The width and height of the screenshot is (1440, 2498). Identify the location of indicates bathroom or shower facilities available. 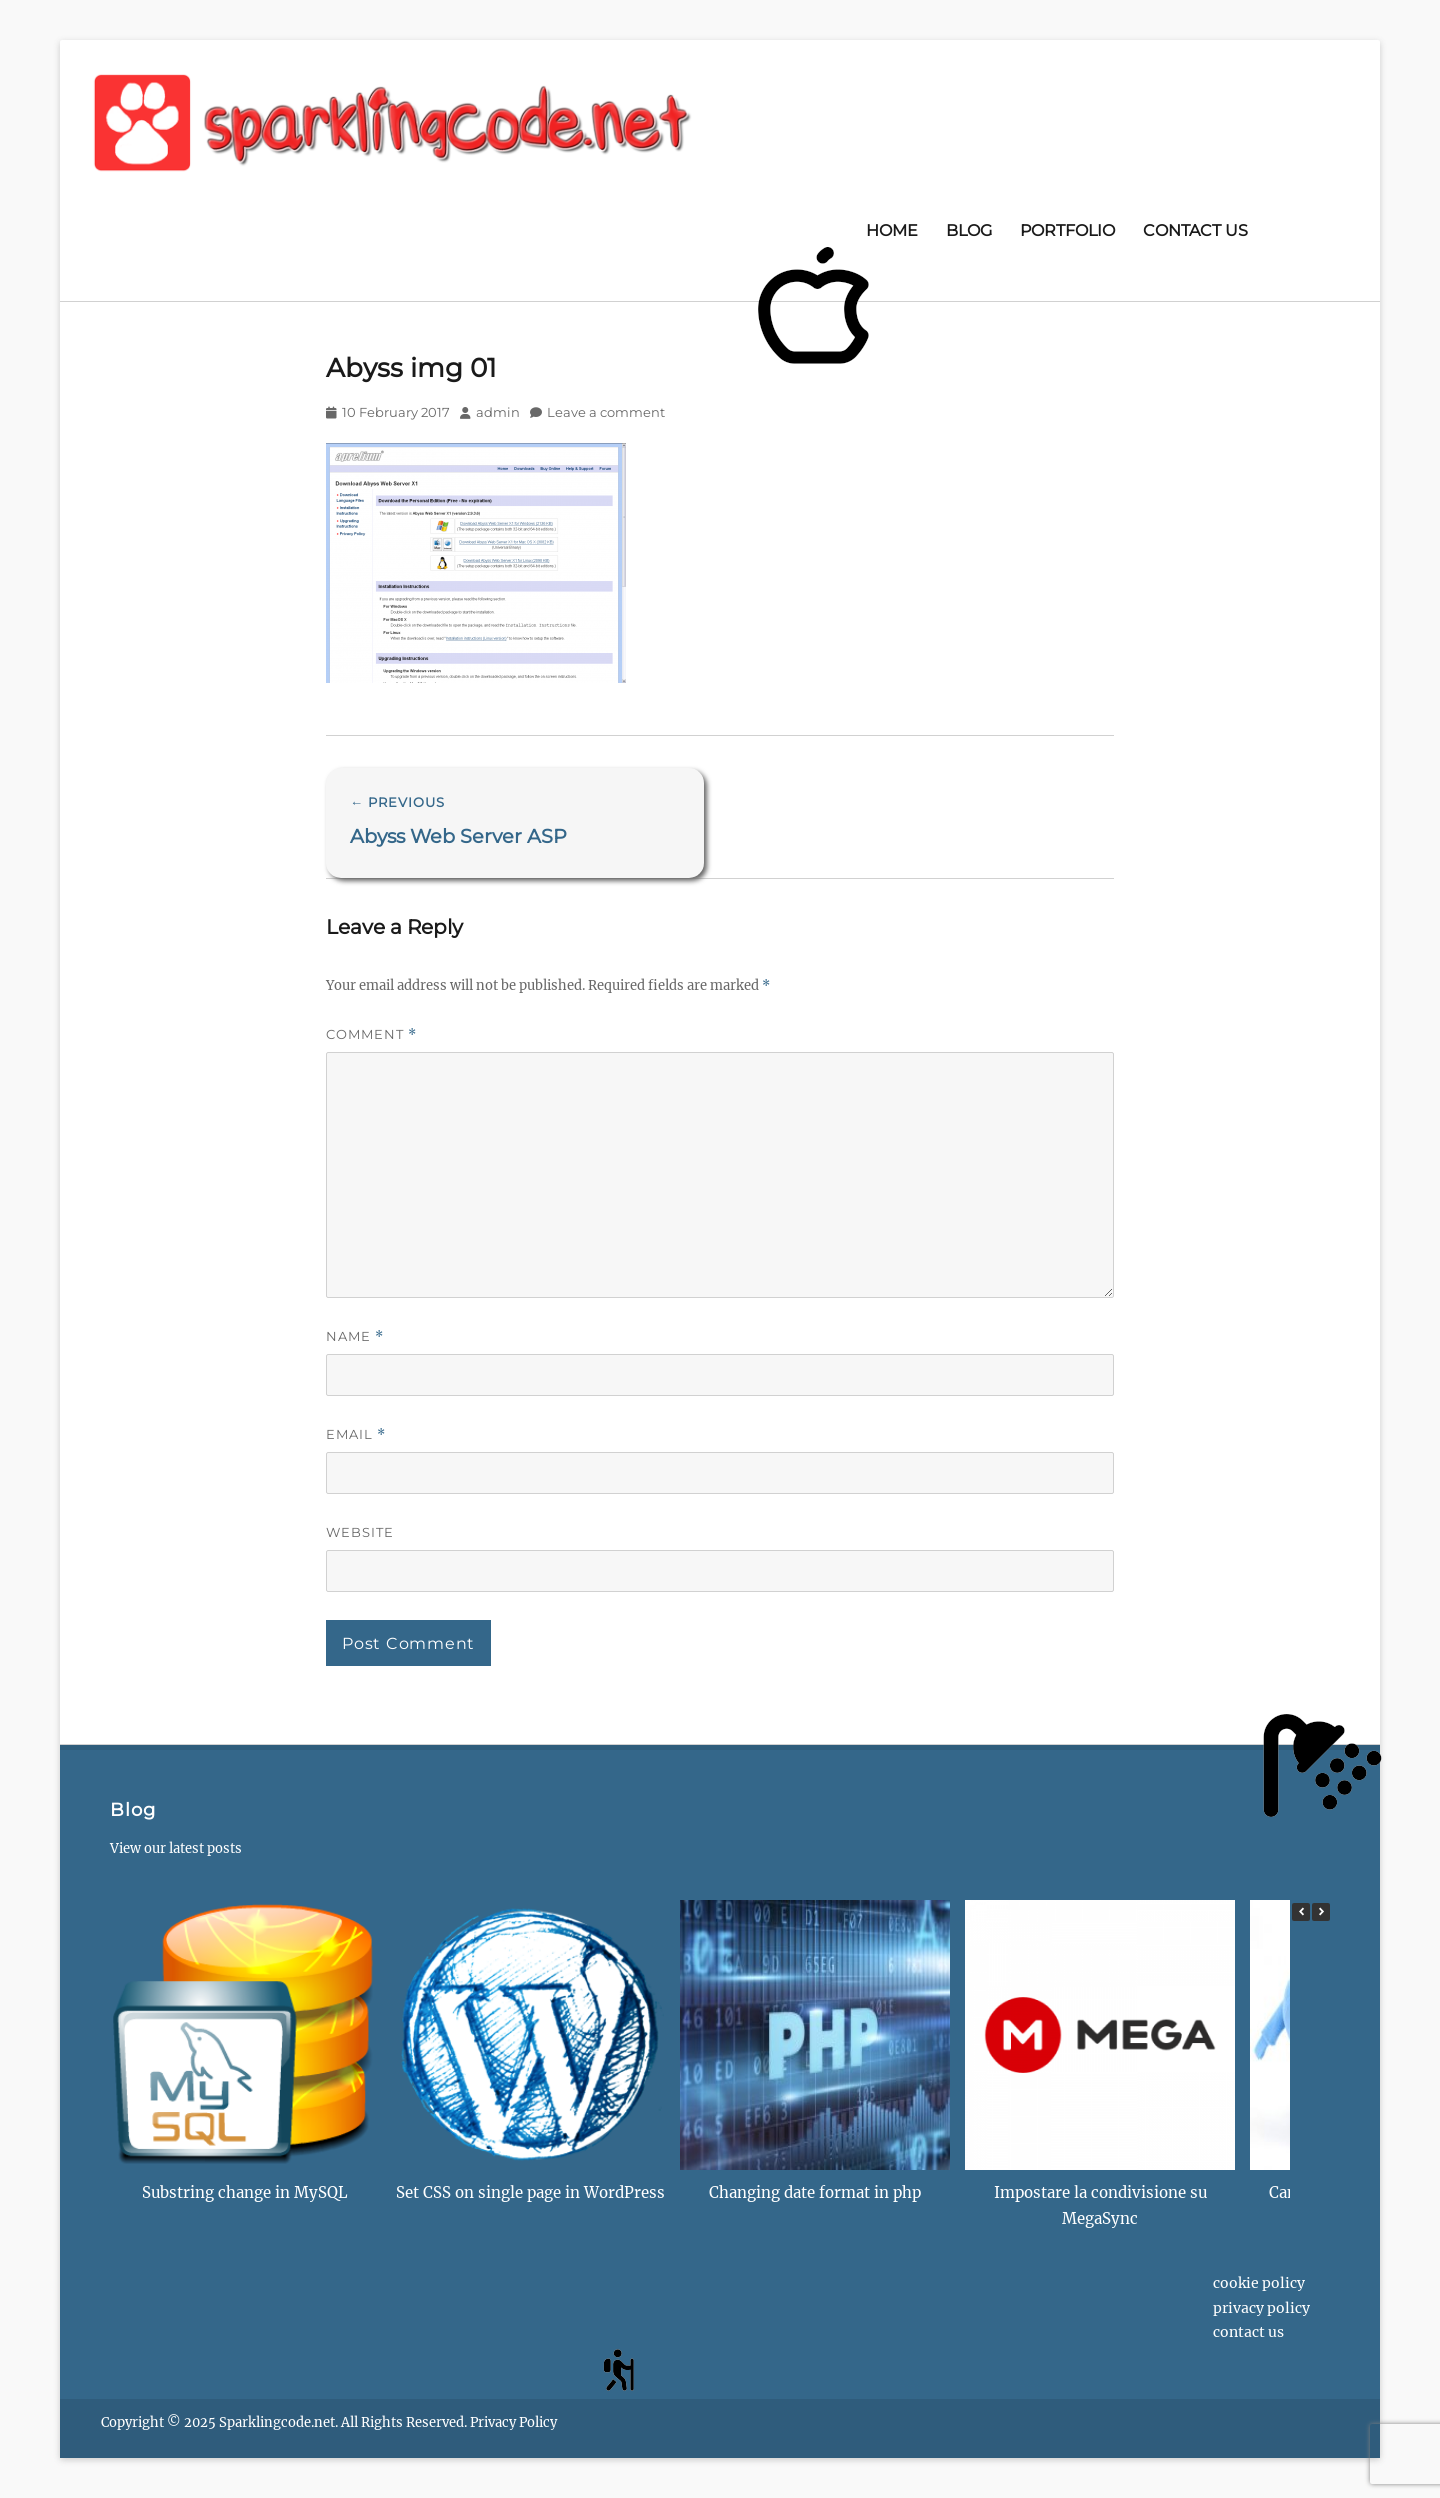
(1322, 1765).